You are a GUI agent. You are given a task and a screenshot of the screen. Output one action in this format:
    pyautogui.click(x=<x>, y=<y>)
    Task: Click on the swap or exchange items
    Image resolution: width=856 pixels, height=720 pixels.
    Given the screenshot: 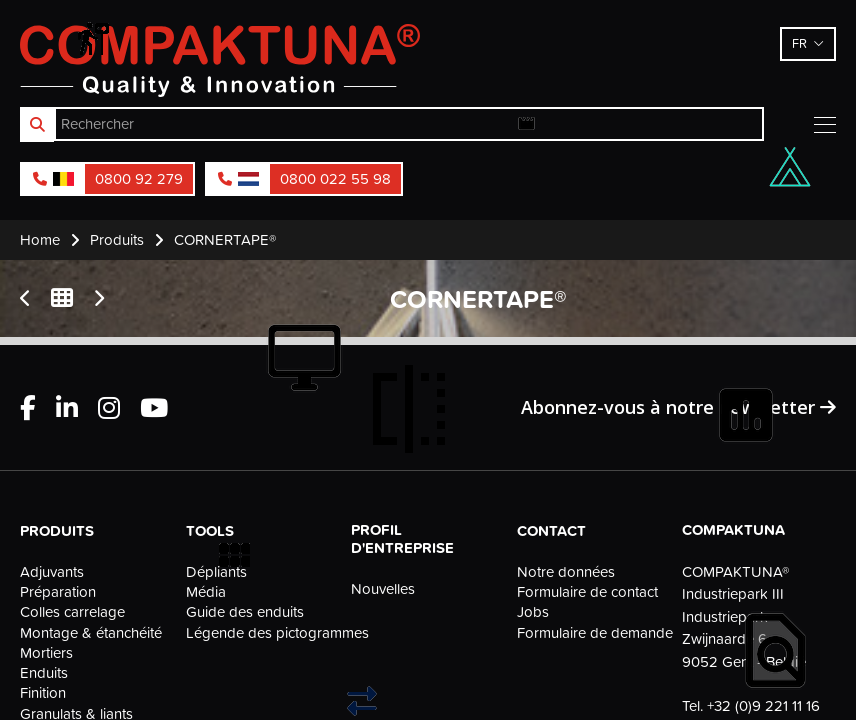 What is the action you would take?
    pyautogui.click(x=362, y=701)
    